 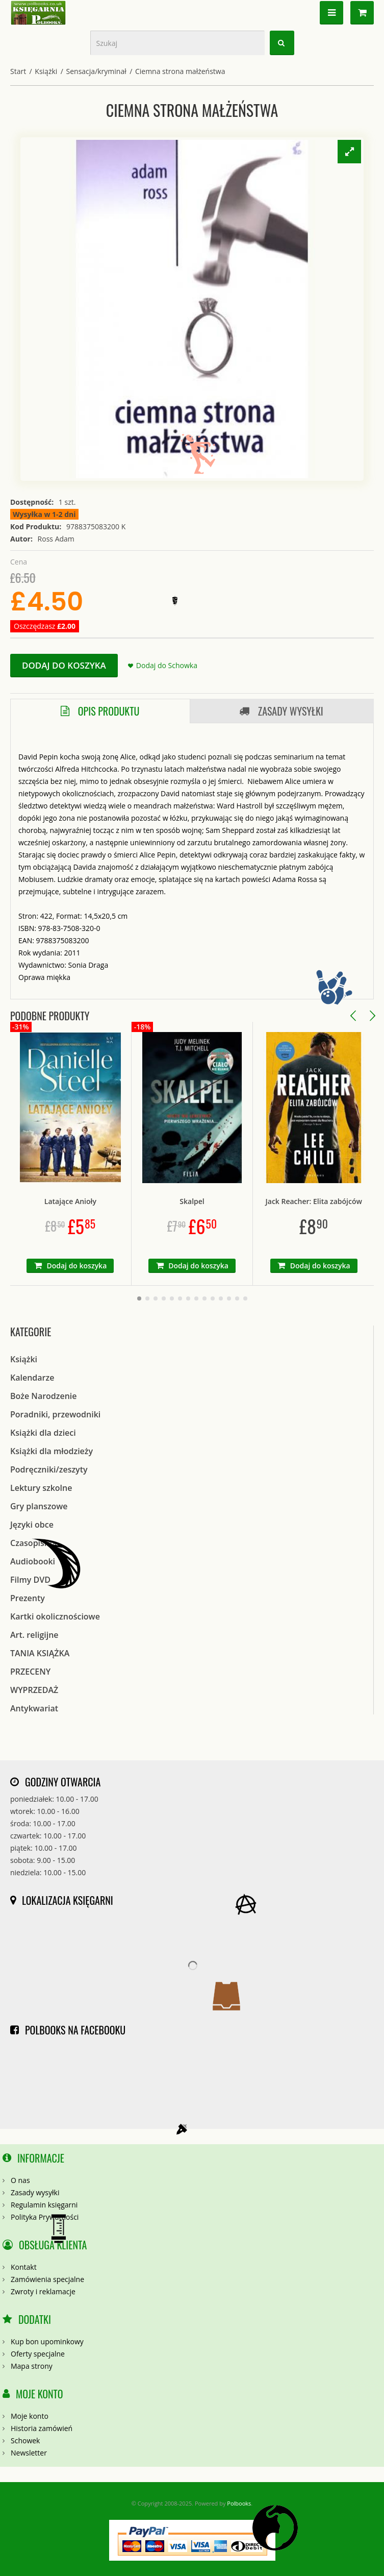 What do you see at coordinates (57, 1564) in the screenshot?
I see `indicates a slash or cutting attack action` at bounding box center [57, 1564].